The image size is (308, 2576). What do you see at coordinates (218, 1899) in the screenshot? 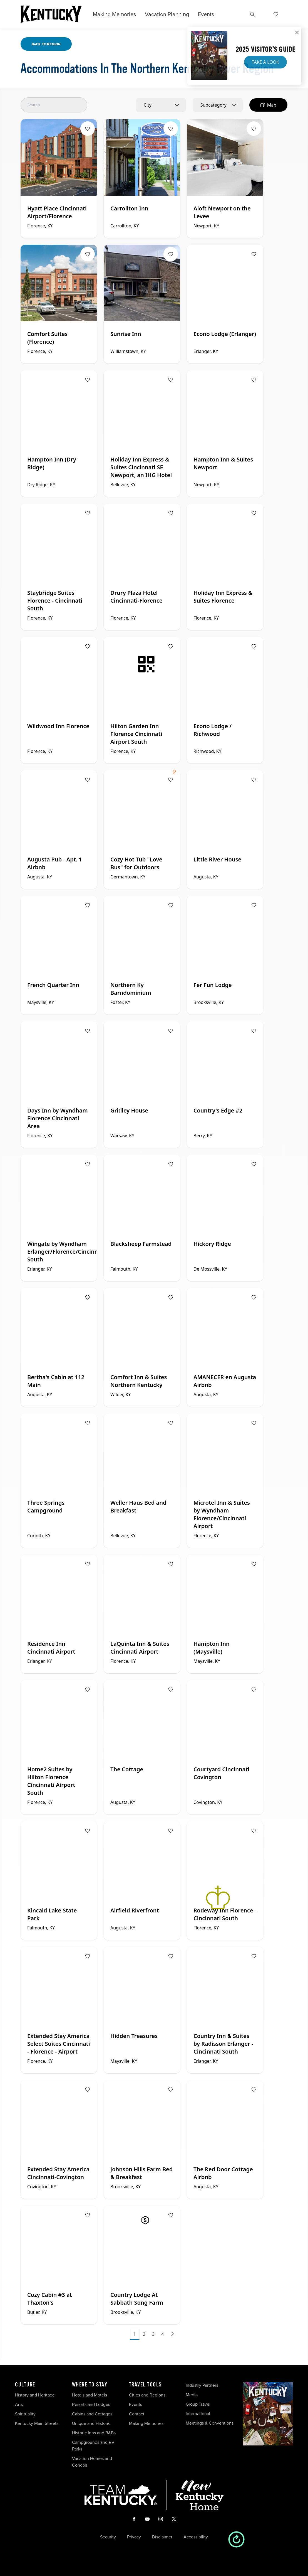
I see `indicates premium or royal status` at bounding box center [218, 1899].